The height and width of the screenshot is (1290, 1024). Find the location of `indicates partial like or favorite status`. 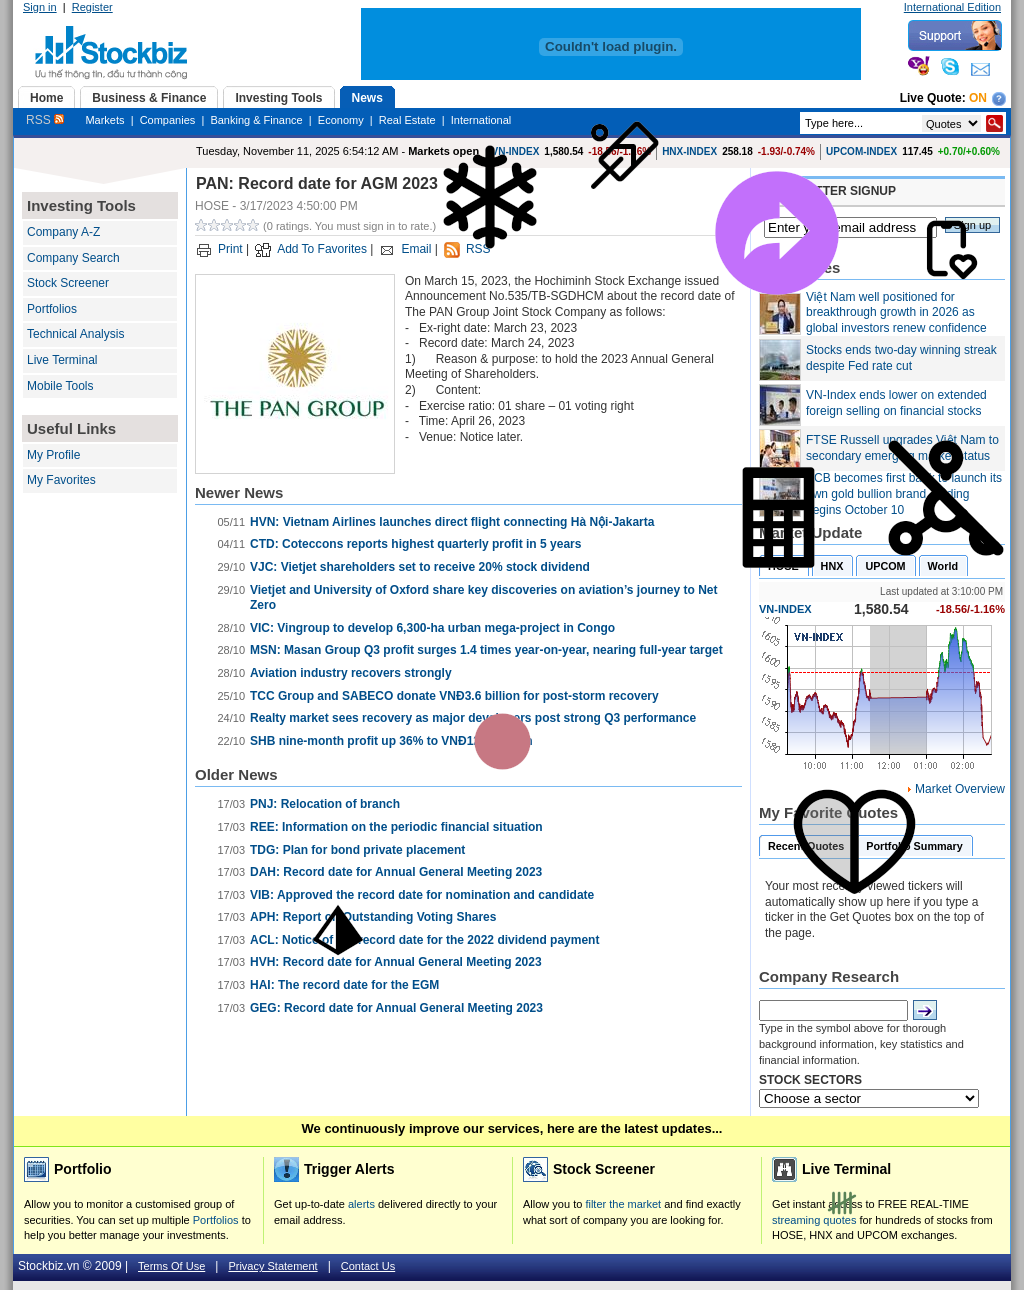

indicates partial like or favorite status is located at coordinates (854, 837).